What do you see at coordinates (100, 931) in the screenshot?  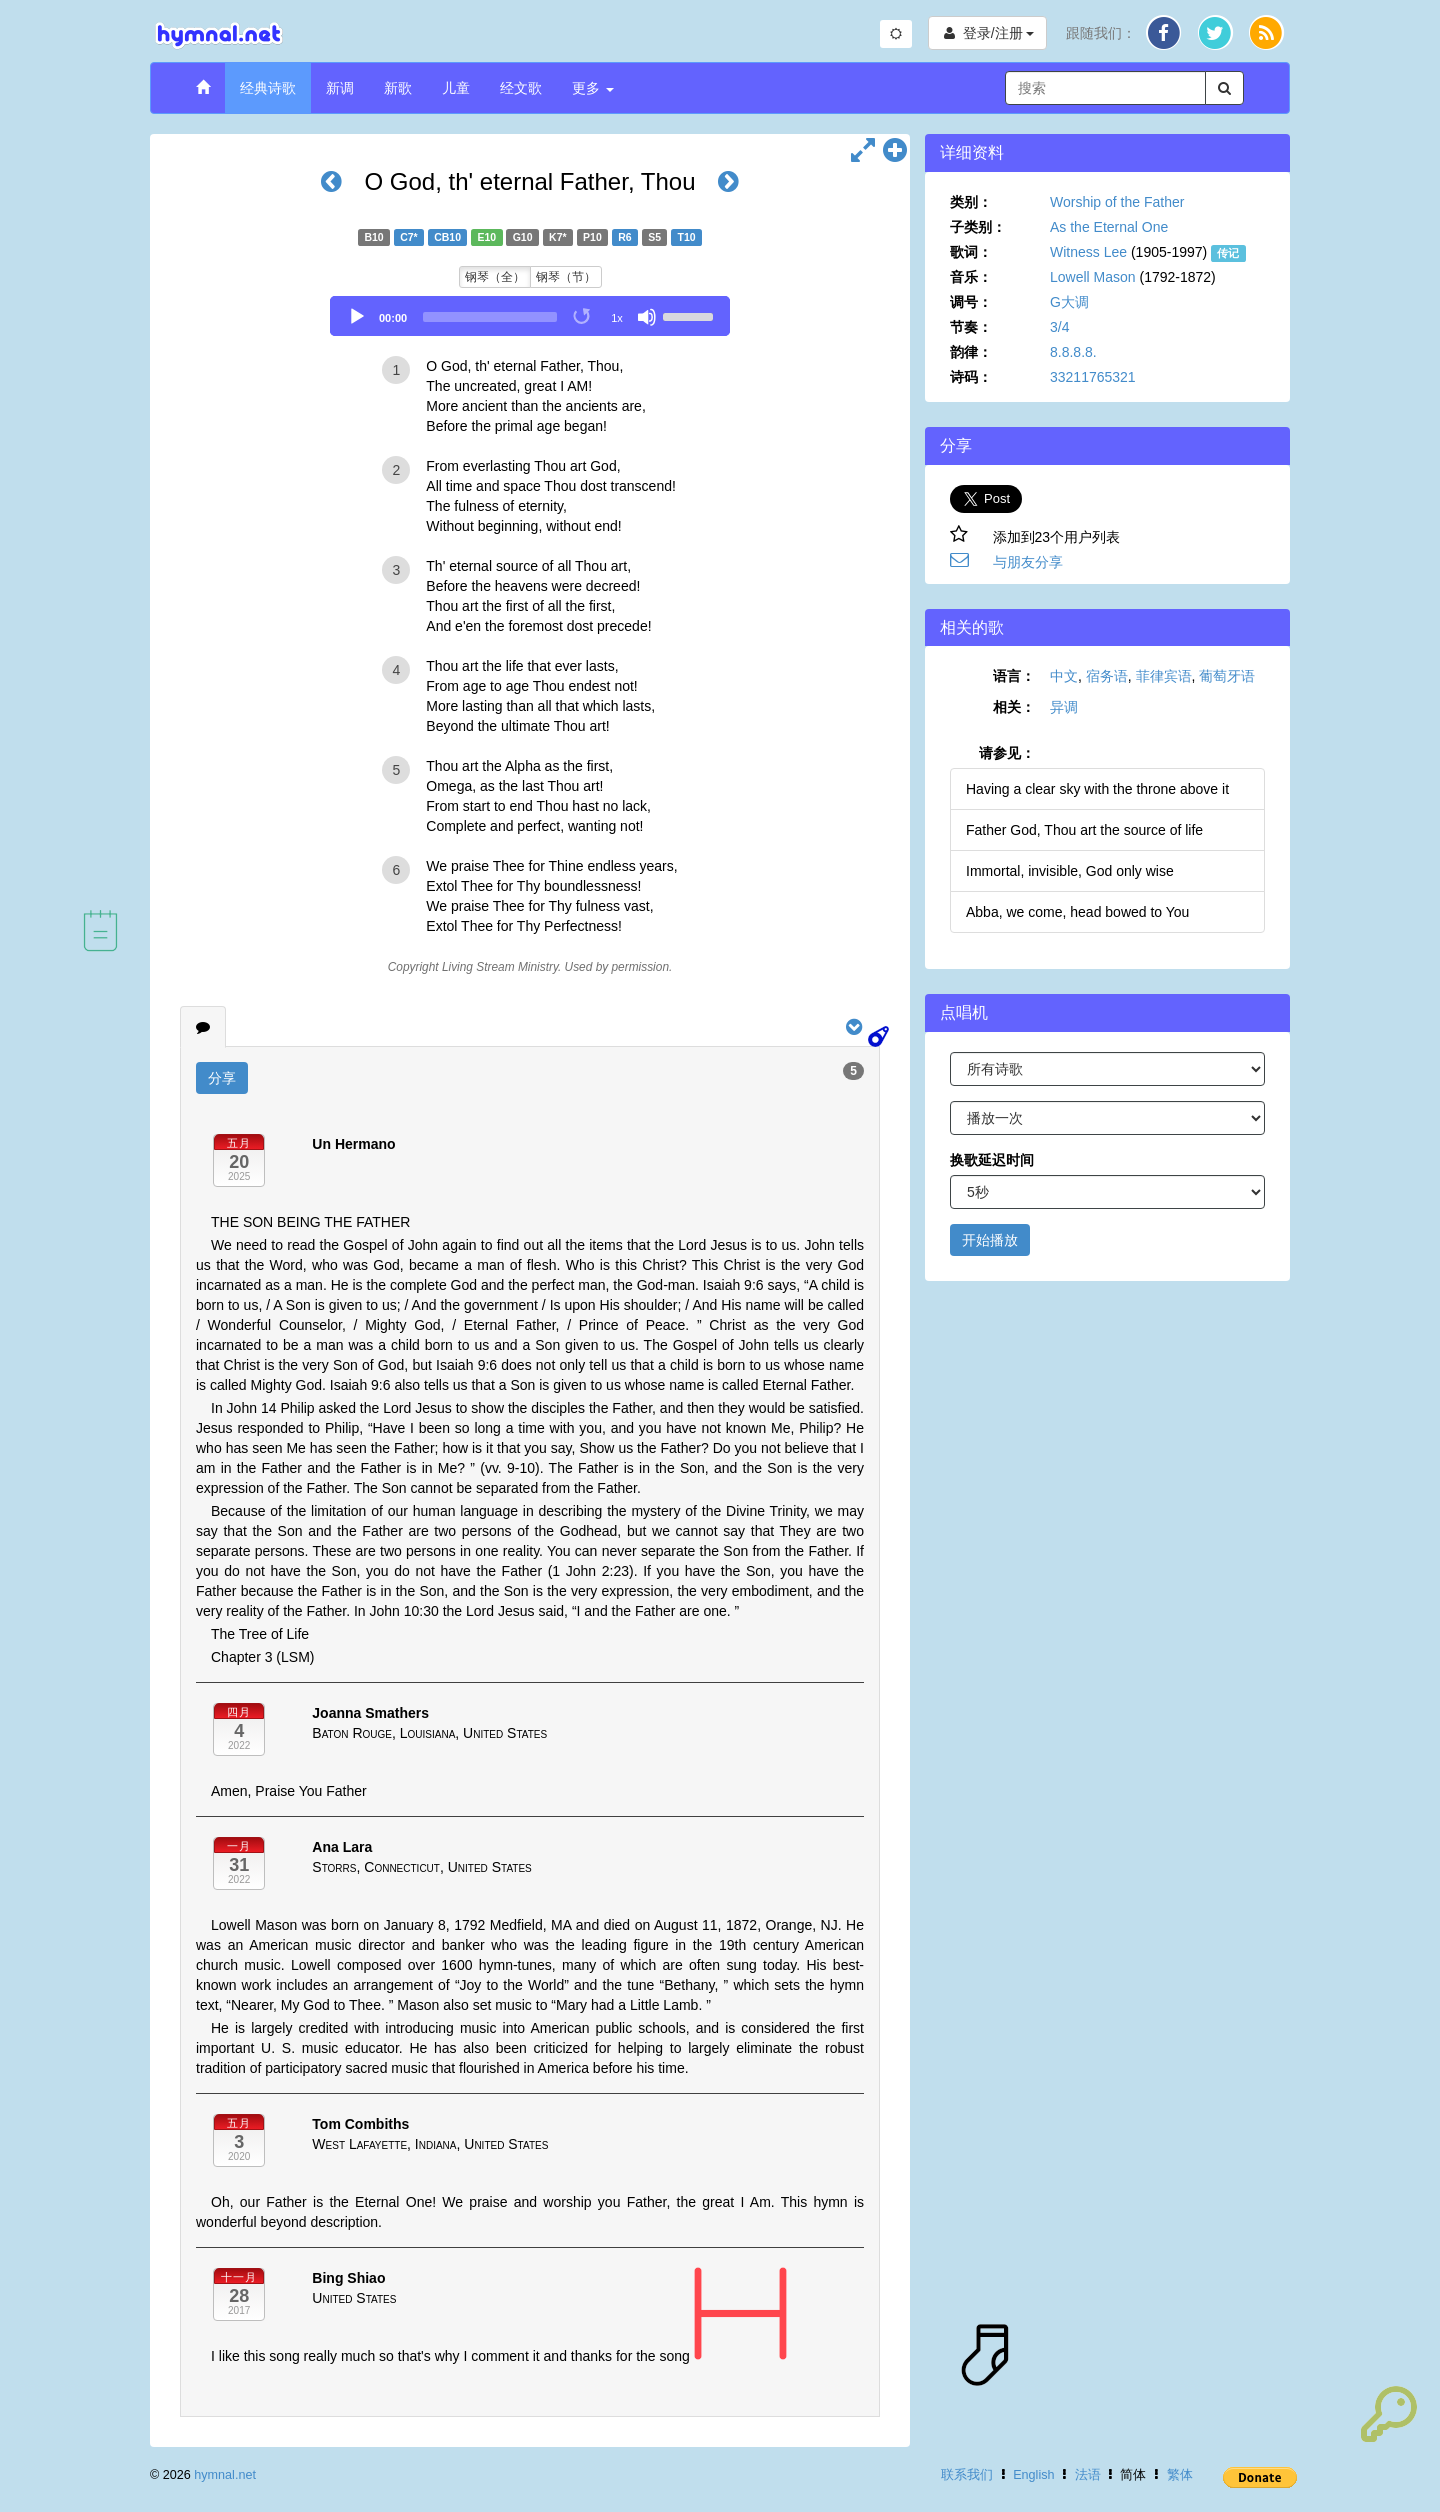 I see `open notepad or notes app` at bounding box center [100, 931].